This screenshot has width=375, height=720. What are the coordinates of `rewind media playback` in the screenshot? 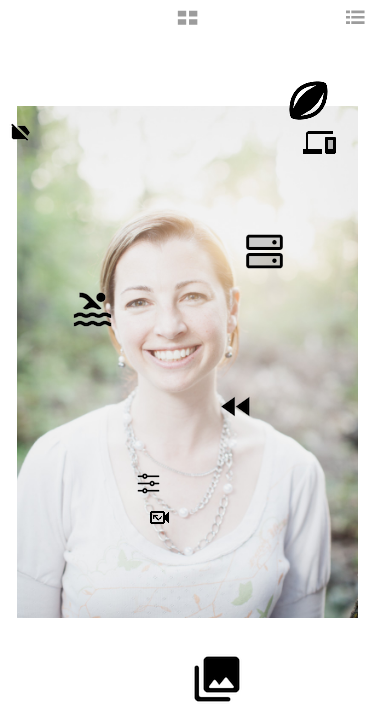 It's located at (236, 406).